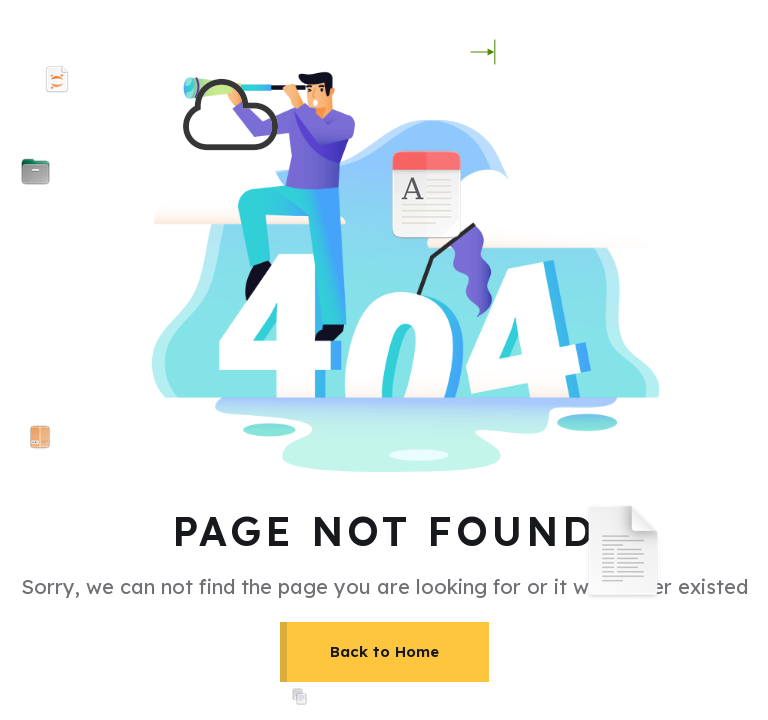  Describe the element at coordinates (57, 79) in the screenshot. I see `open a jupyter notebook file` at that location.